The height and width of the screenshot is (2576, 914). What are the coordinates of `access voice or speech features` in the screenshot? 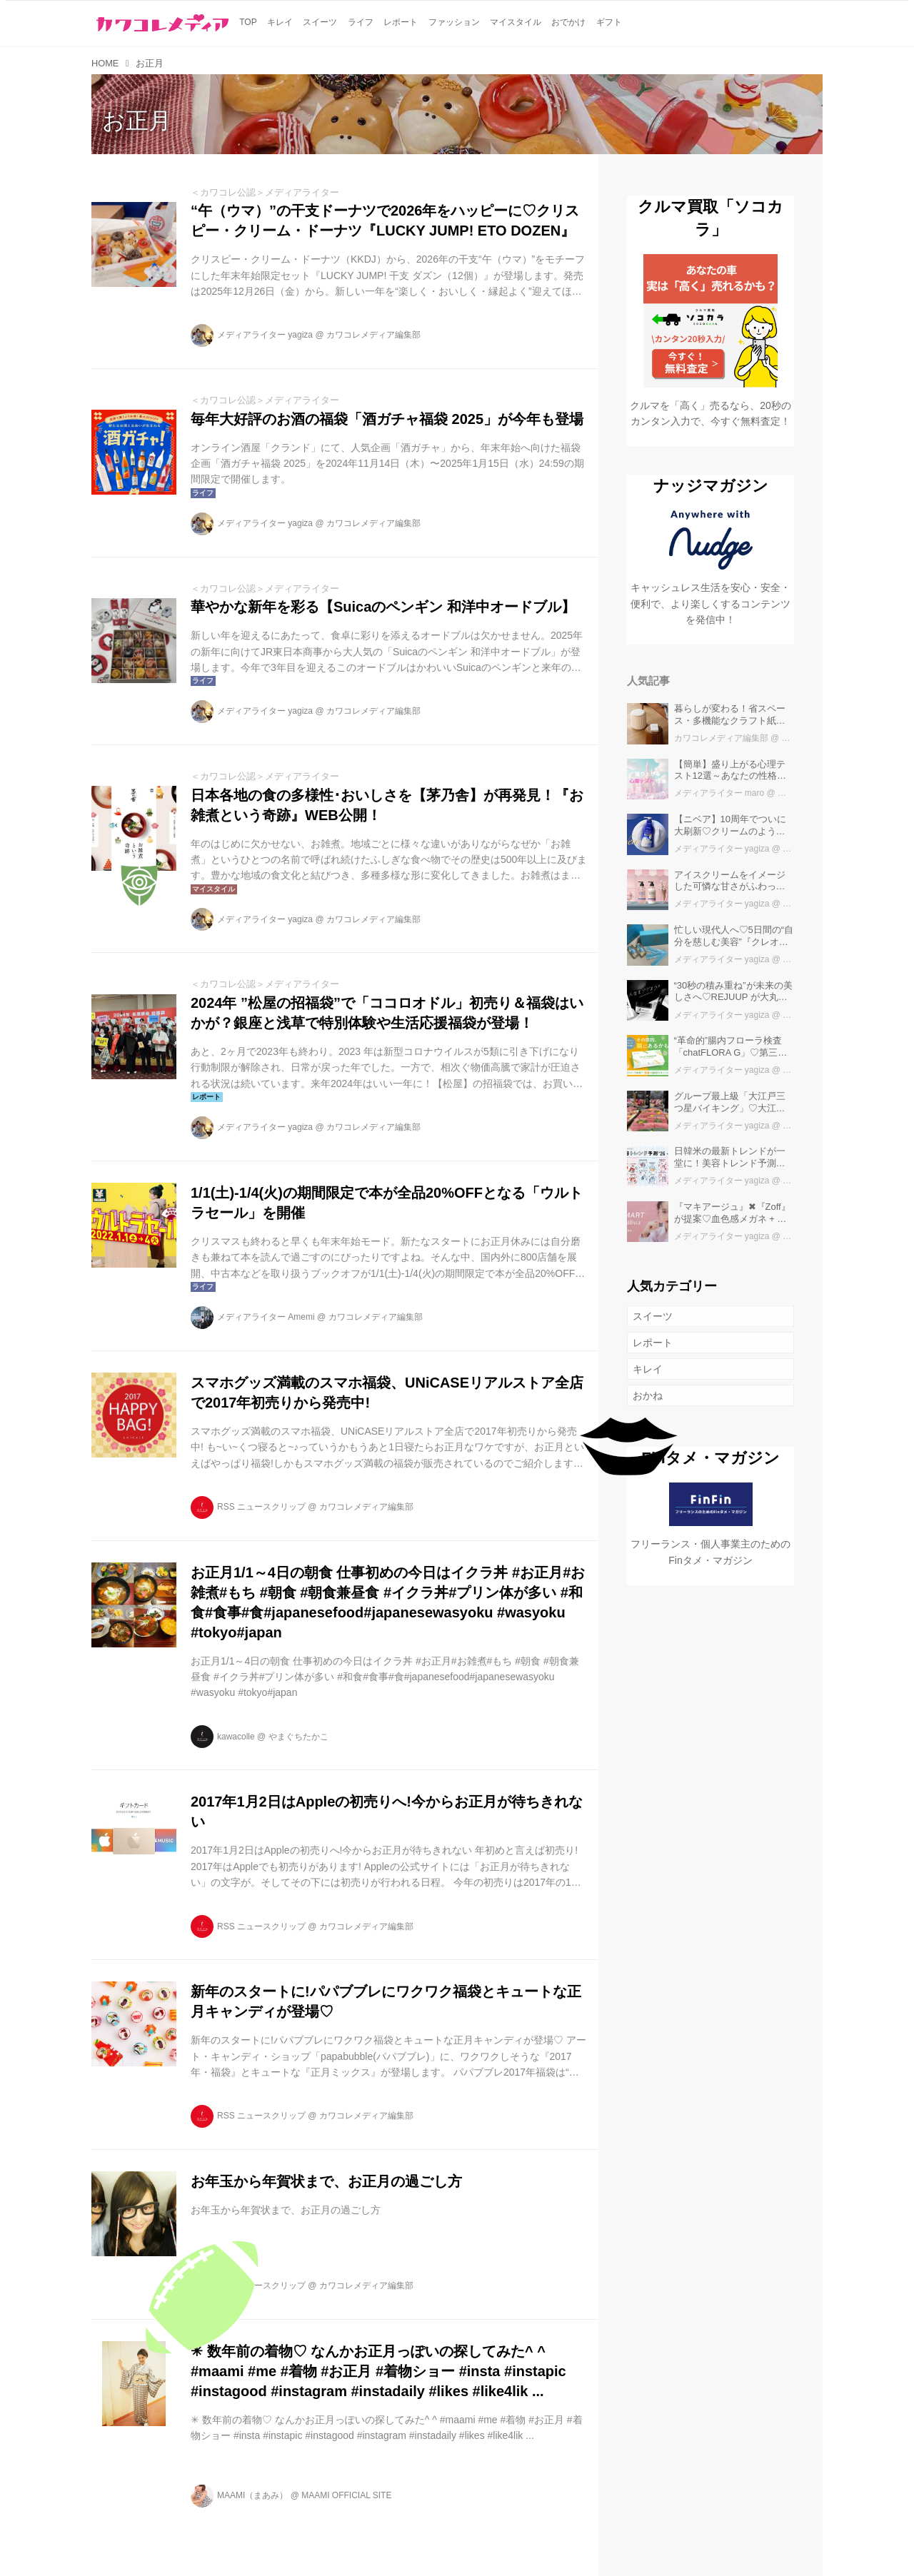 It's located at (629, 1448).